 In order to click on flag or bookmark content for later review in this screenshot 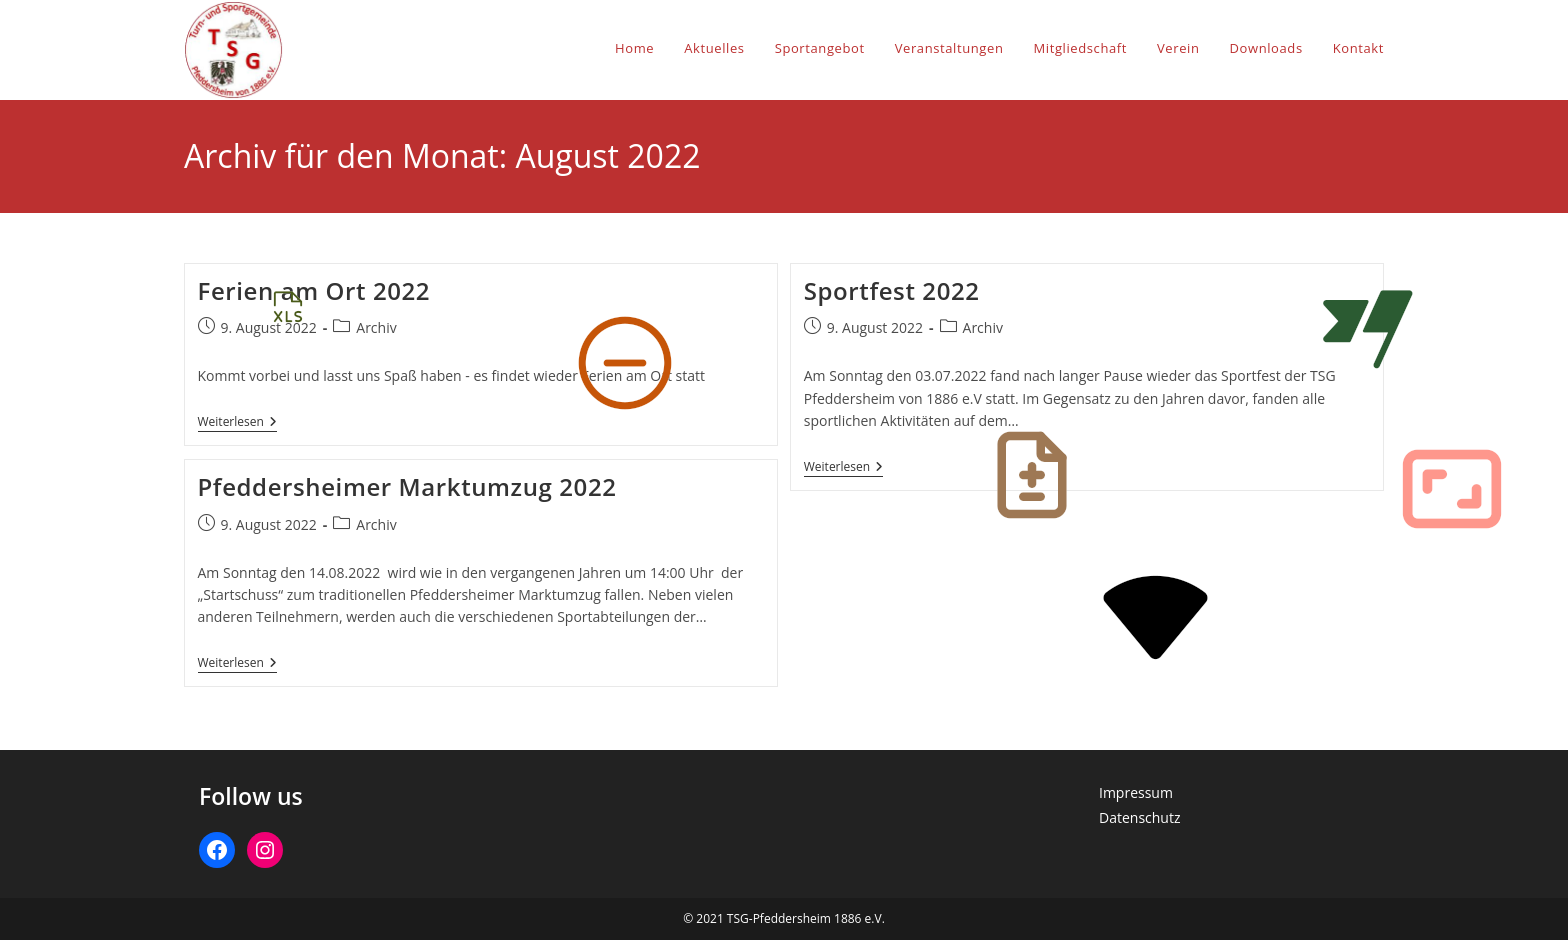, I will do `click(1367, 326)`.